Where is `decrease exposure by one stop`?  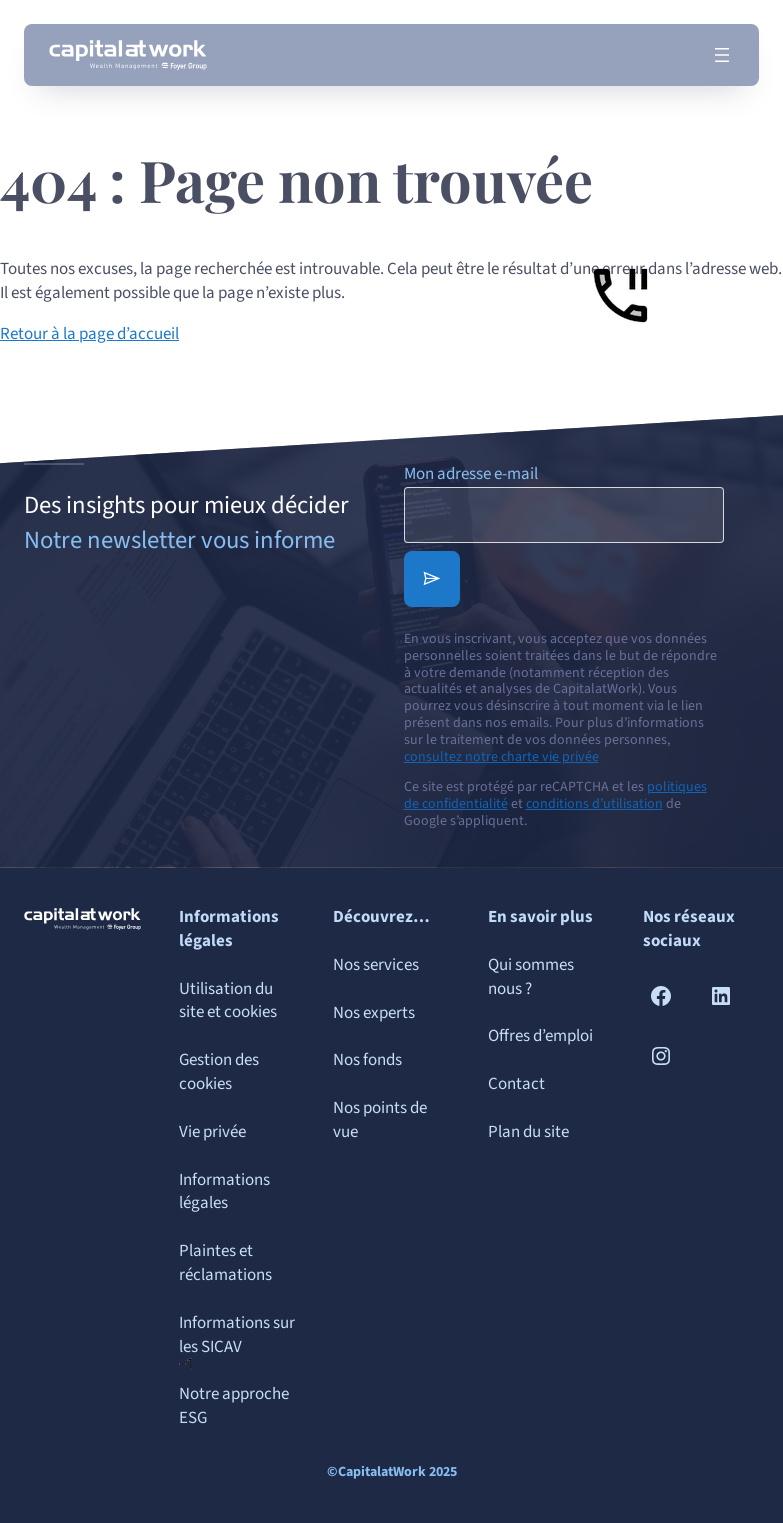
decrease exposure by one stop is located at coordinates (186, 1364).